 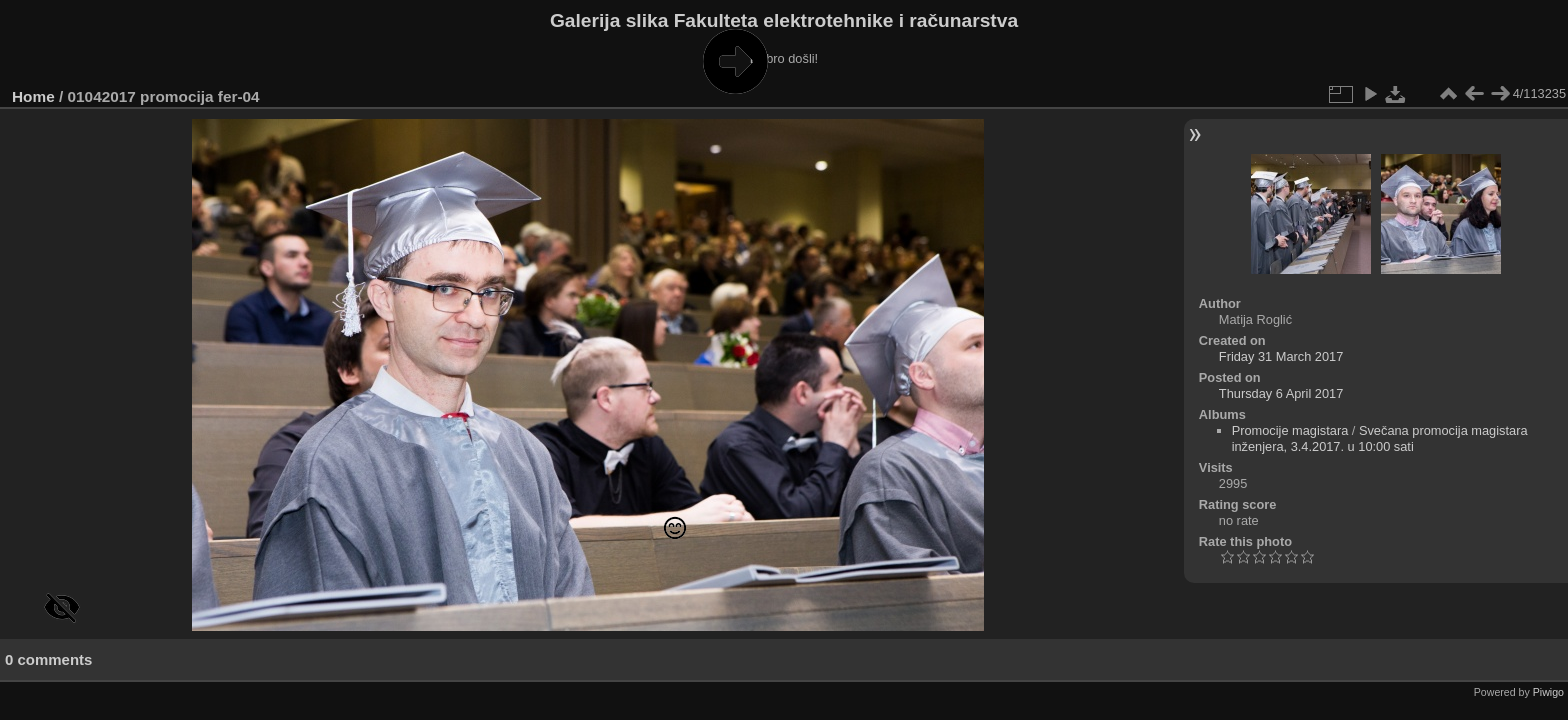 What do you see at coordinates (62, 608) in the screenshot?
I see `hide password or sensitive content` at bounding box center [62, 608].